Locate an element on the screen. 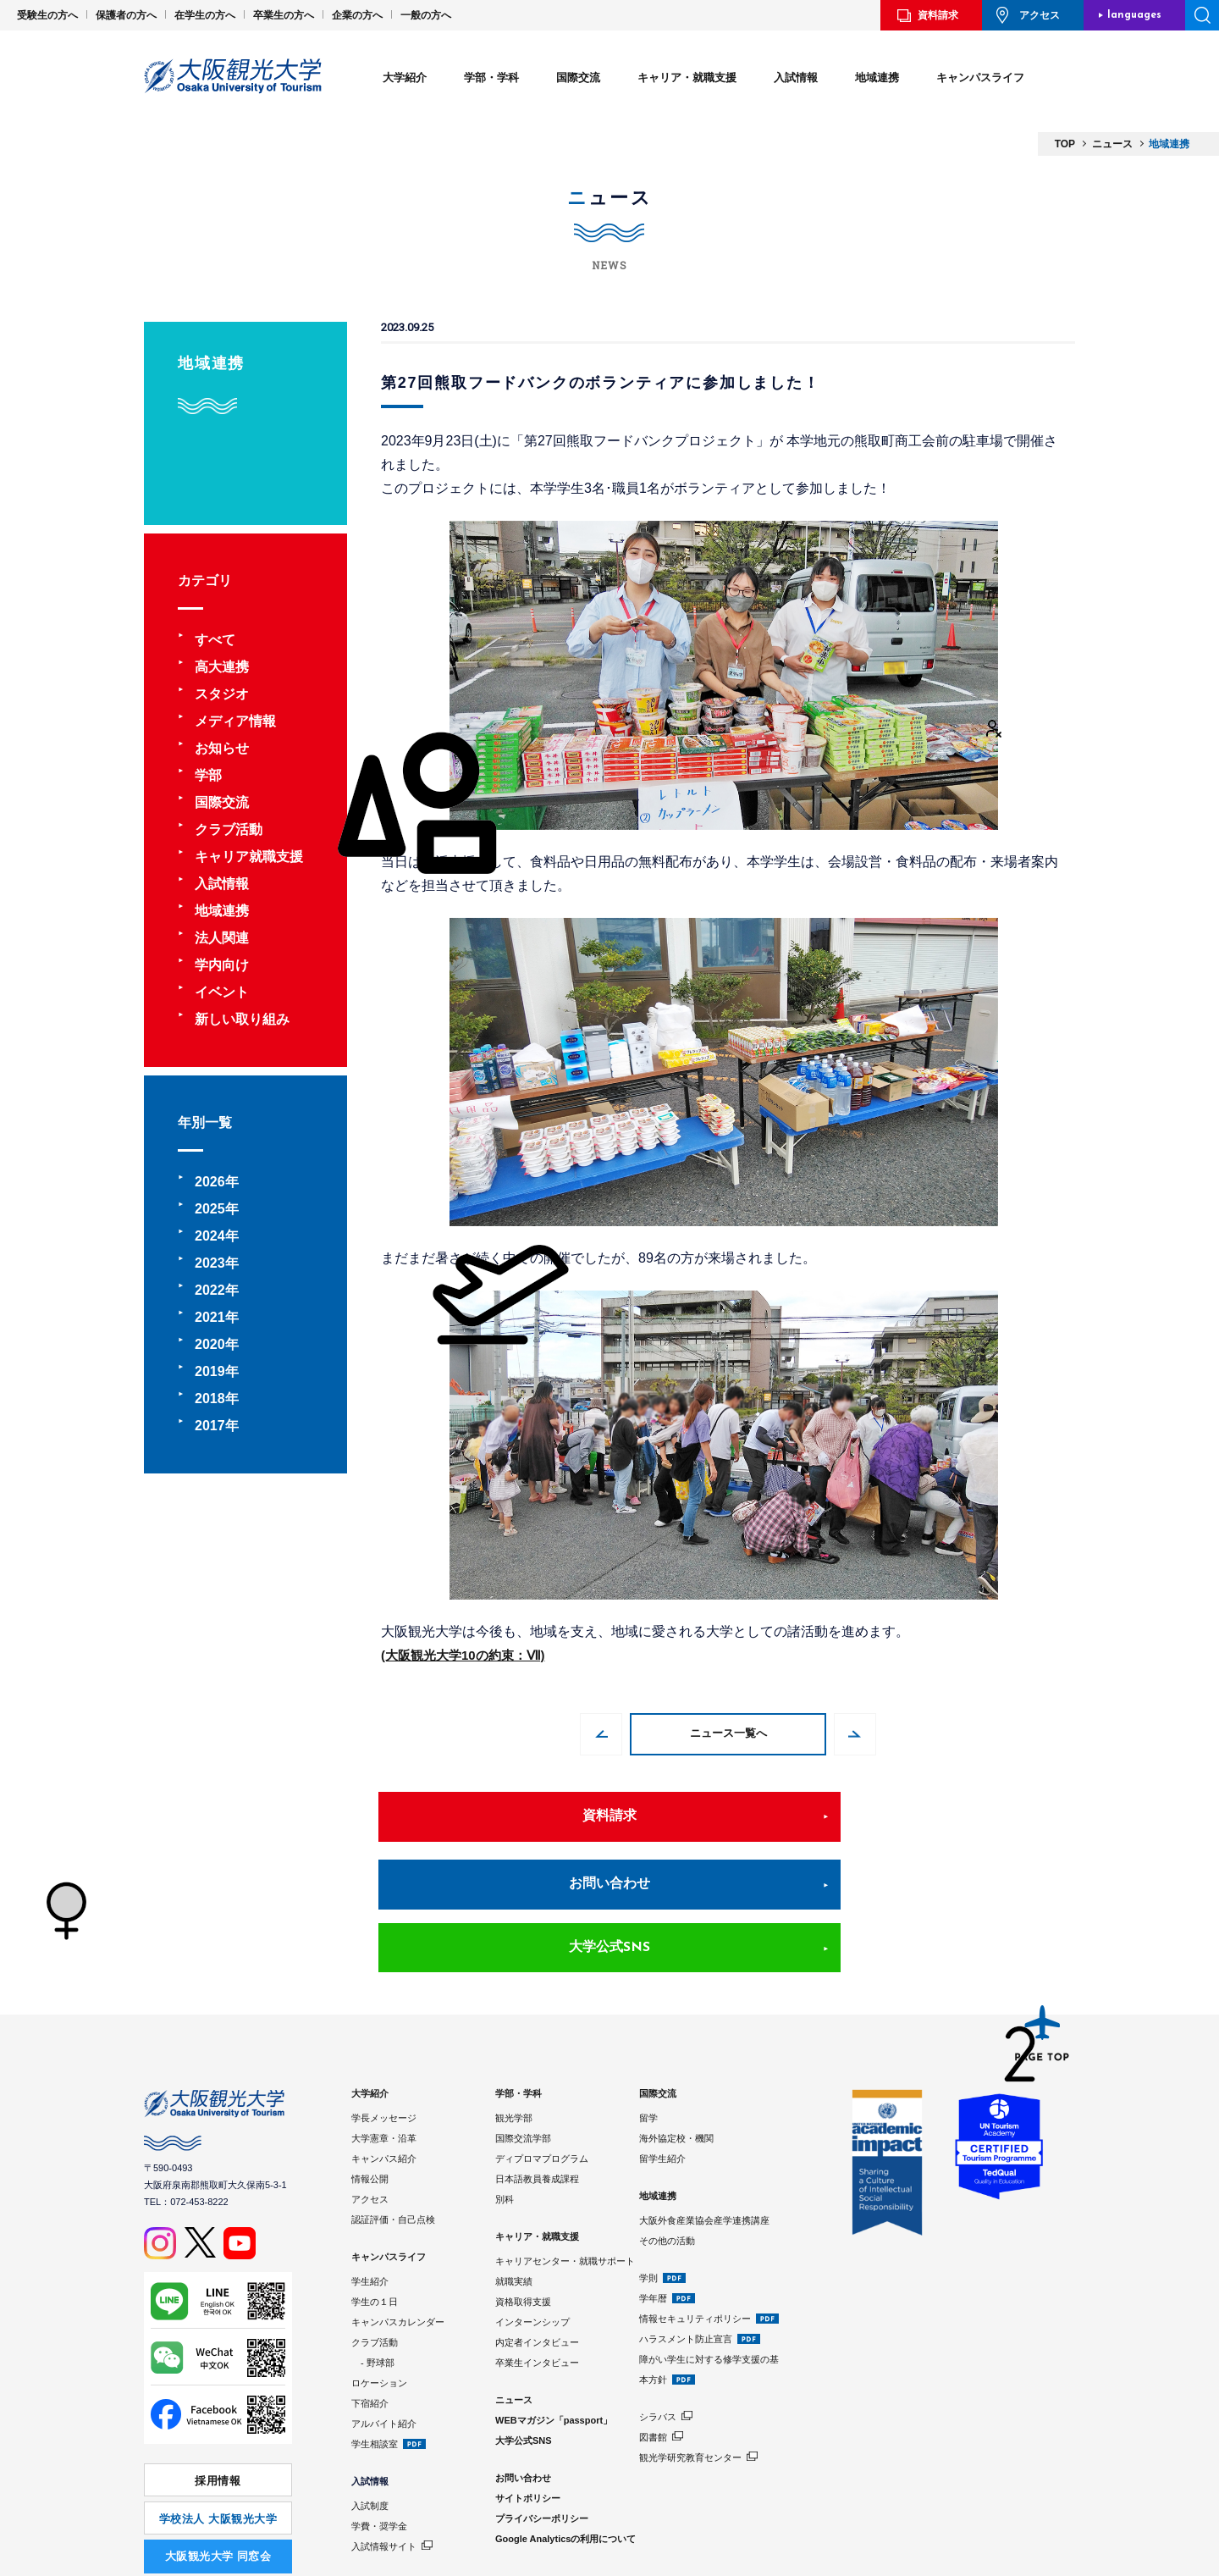 This screenshot has height=2576, width=1219. flight departure status indicator is located at coordinates (500, 1290).